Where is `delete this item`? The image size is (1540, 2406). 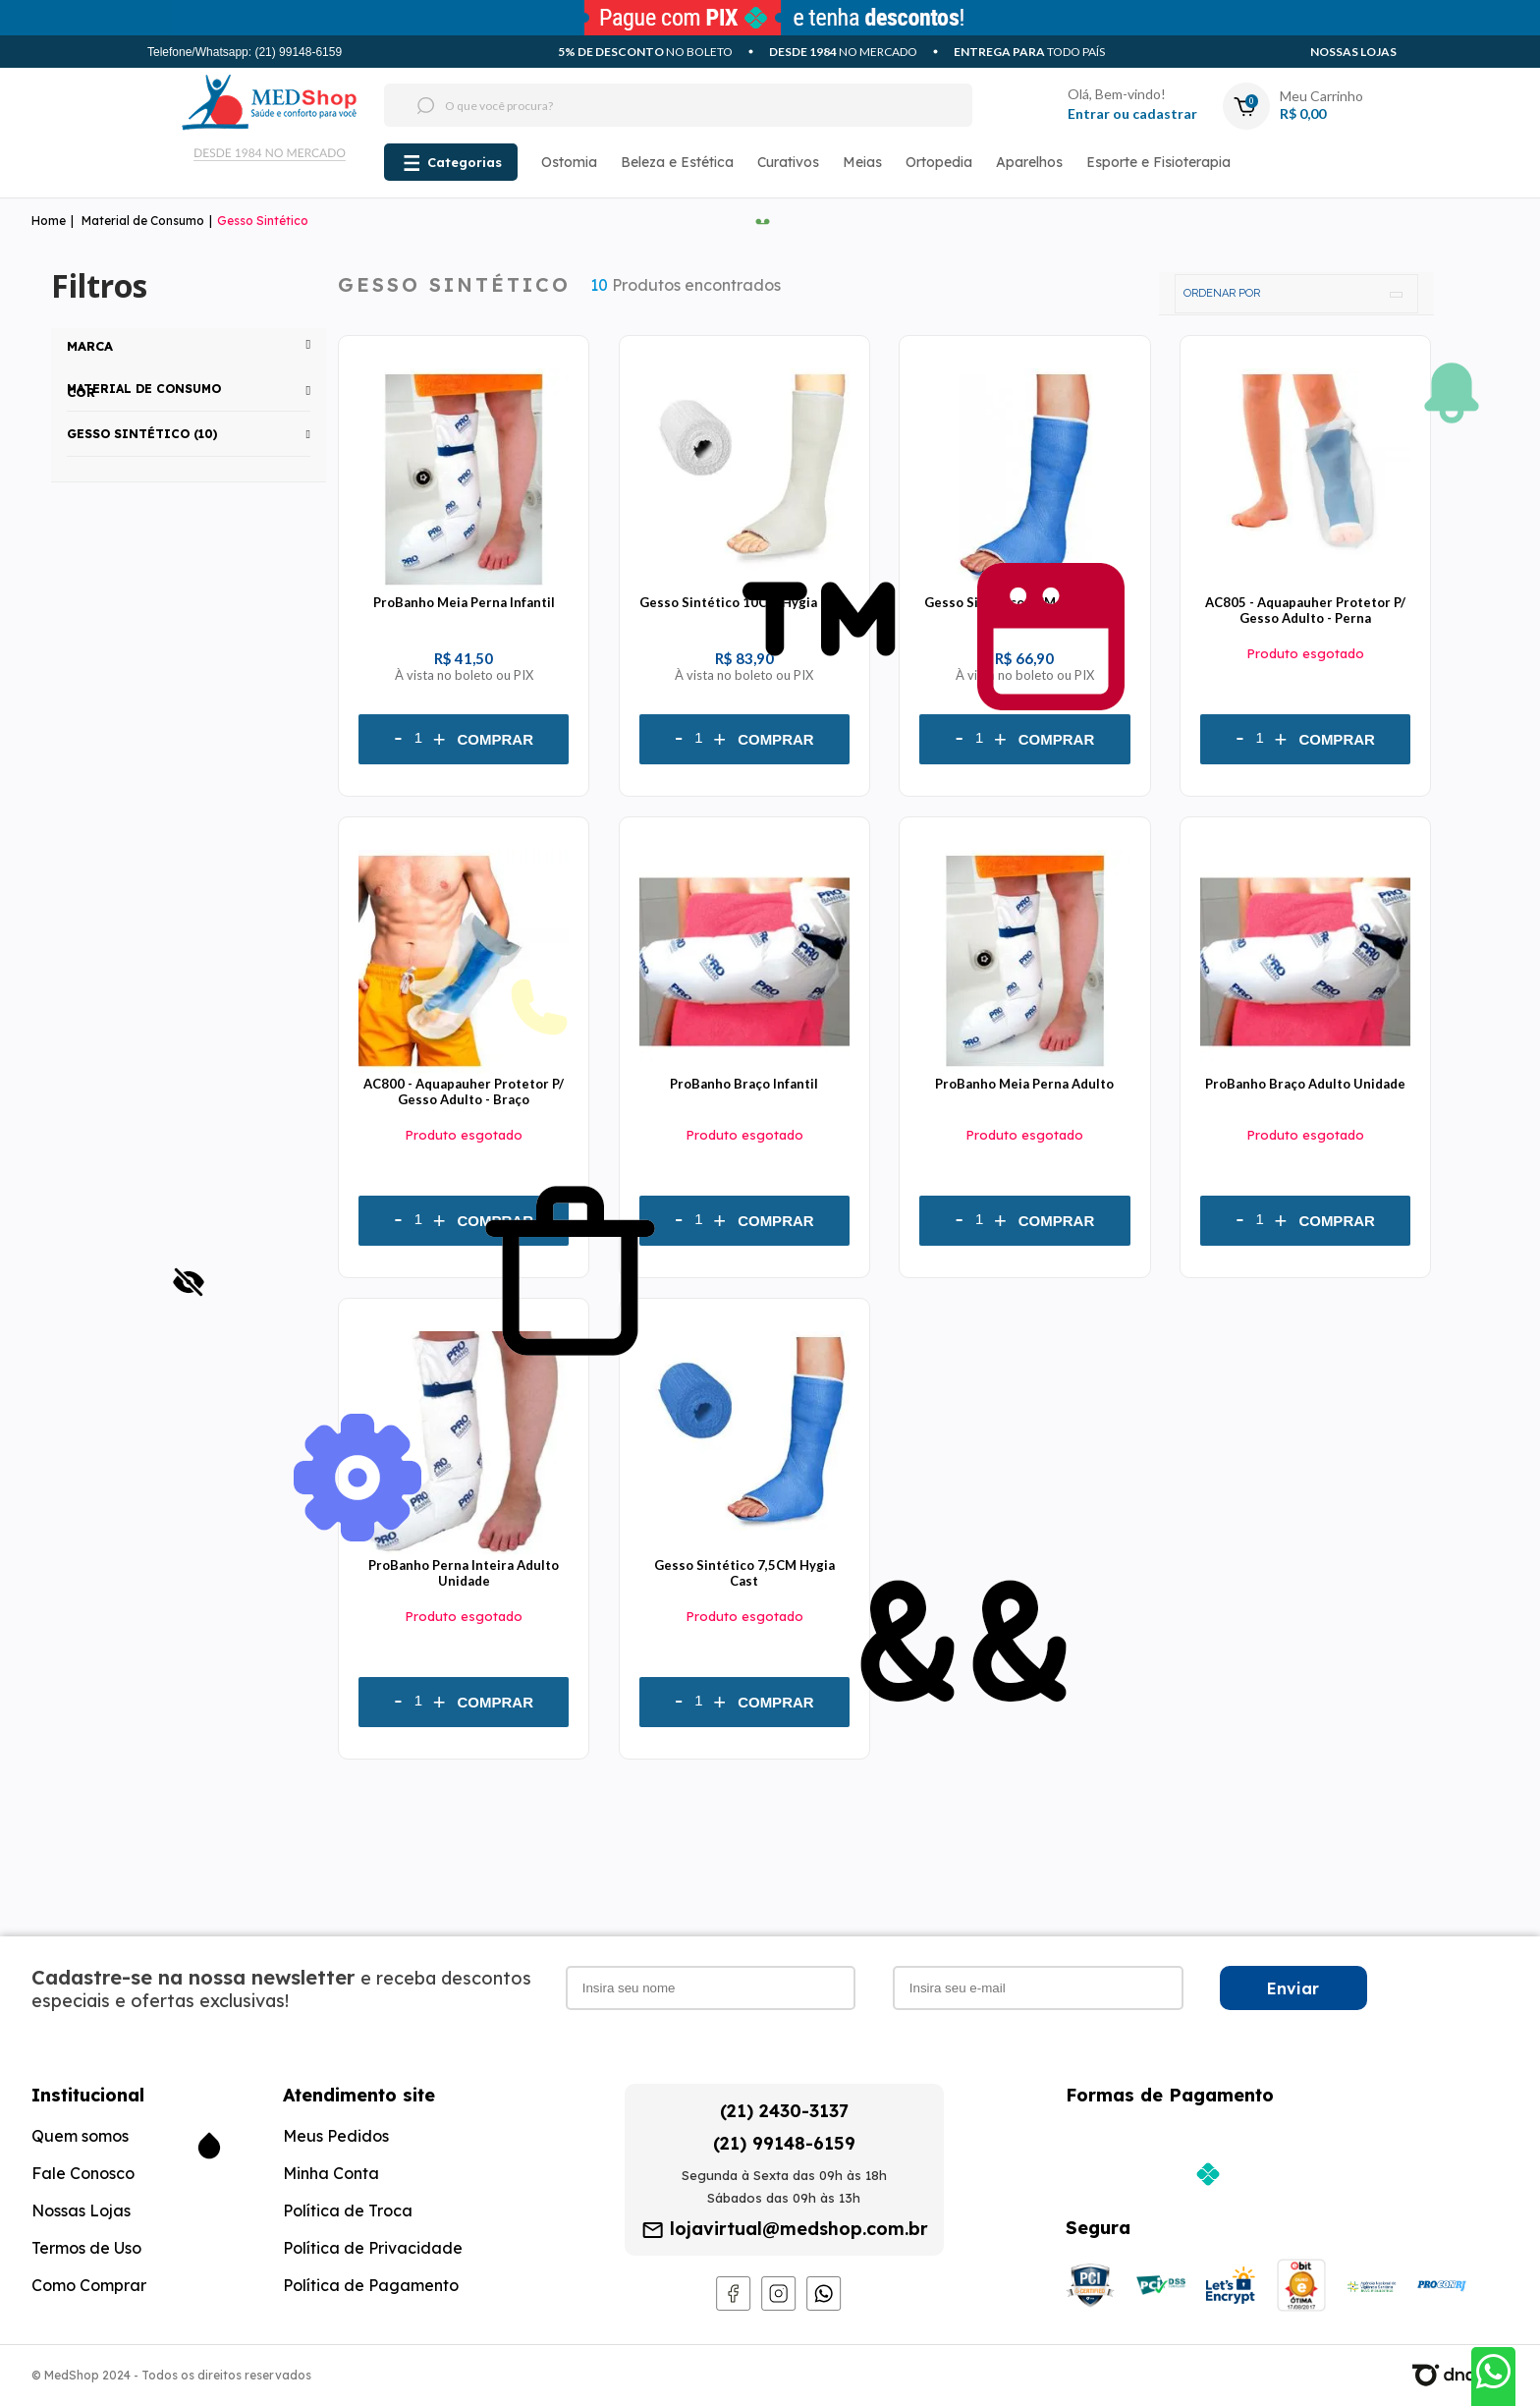
delete this item is located at coordinates (570, 1270).